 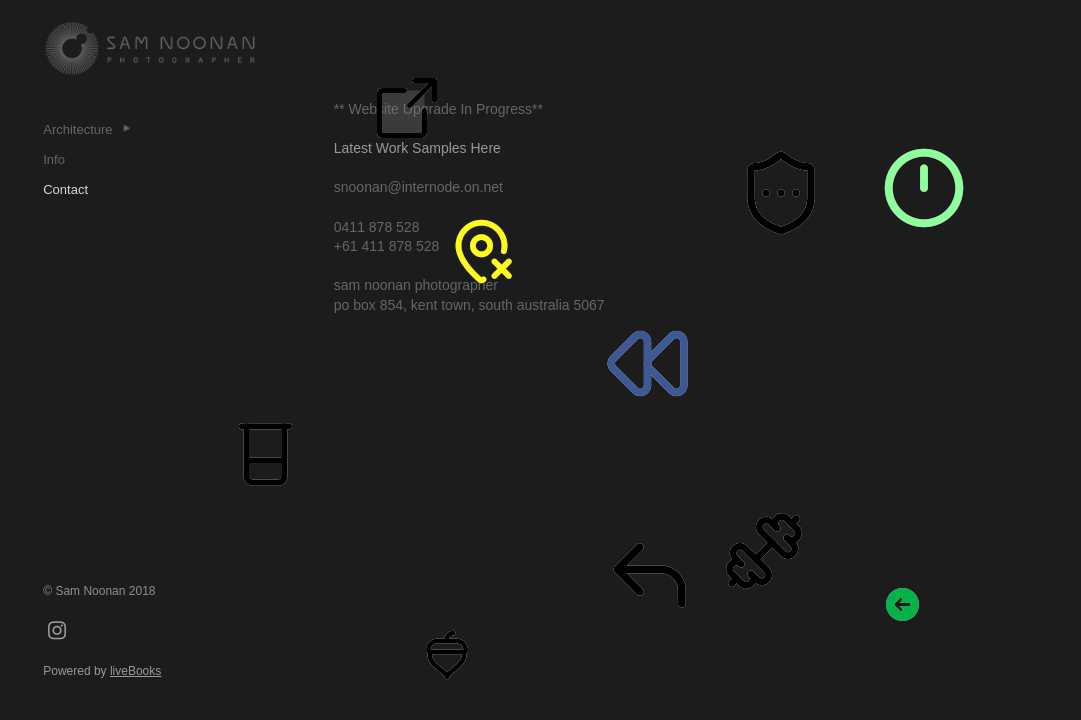 I want to click on reply to a message or comment, so click(x=649, y=576).